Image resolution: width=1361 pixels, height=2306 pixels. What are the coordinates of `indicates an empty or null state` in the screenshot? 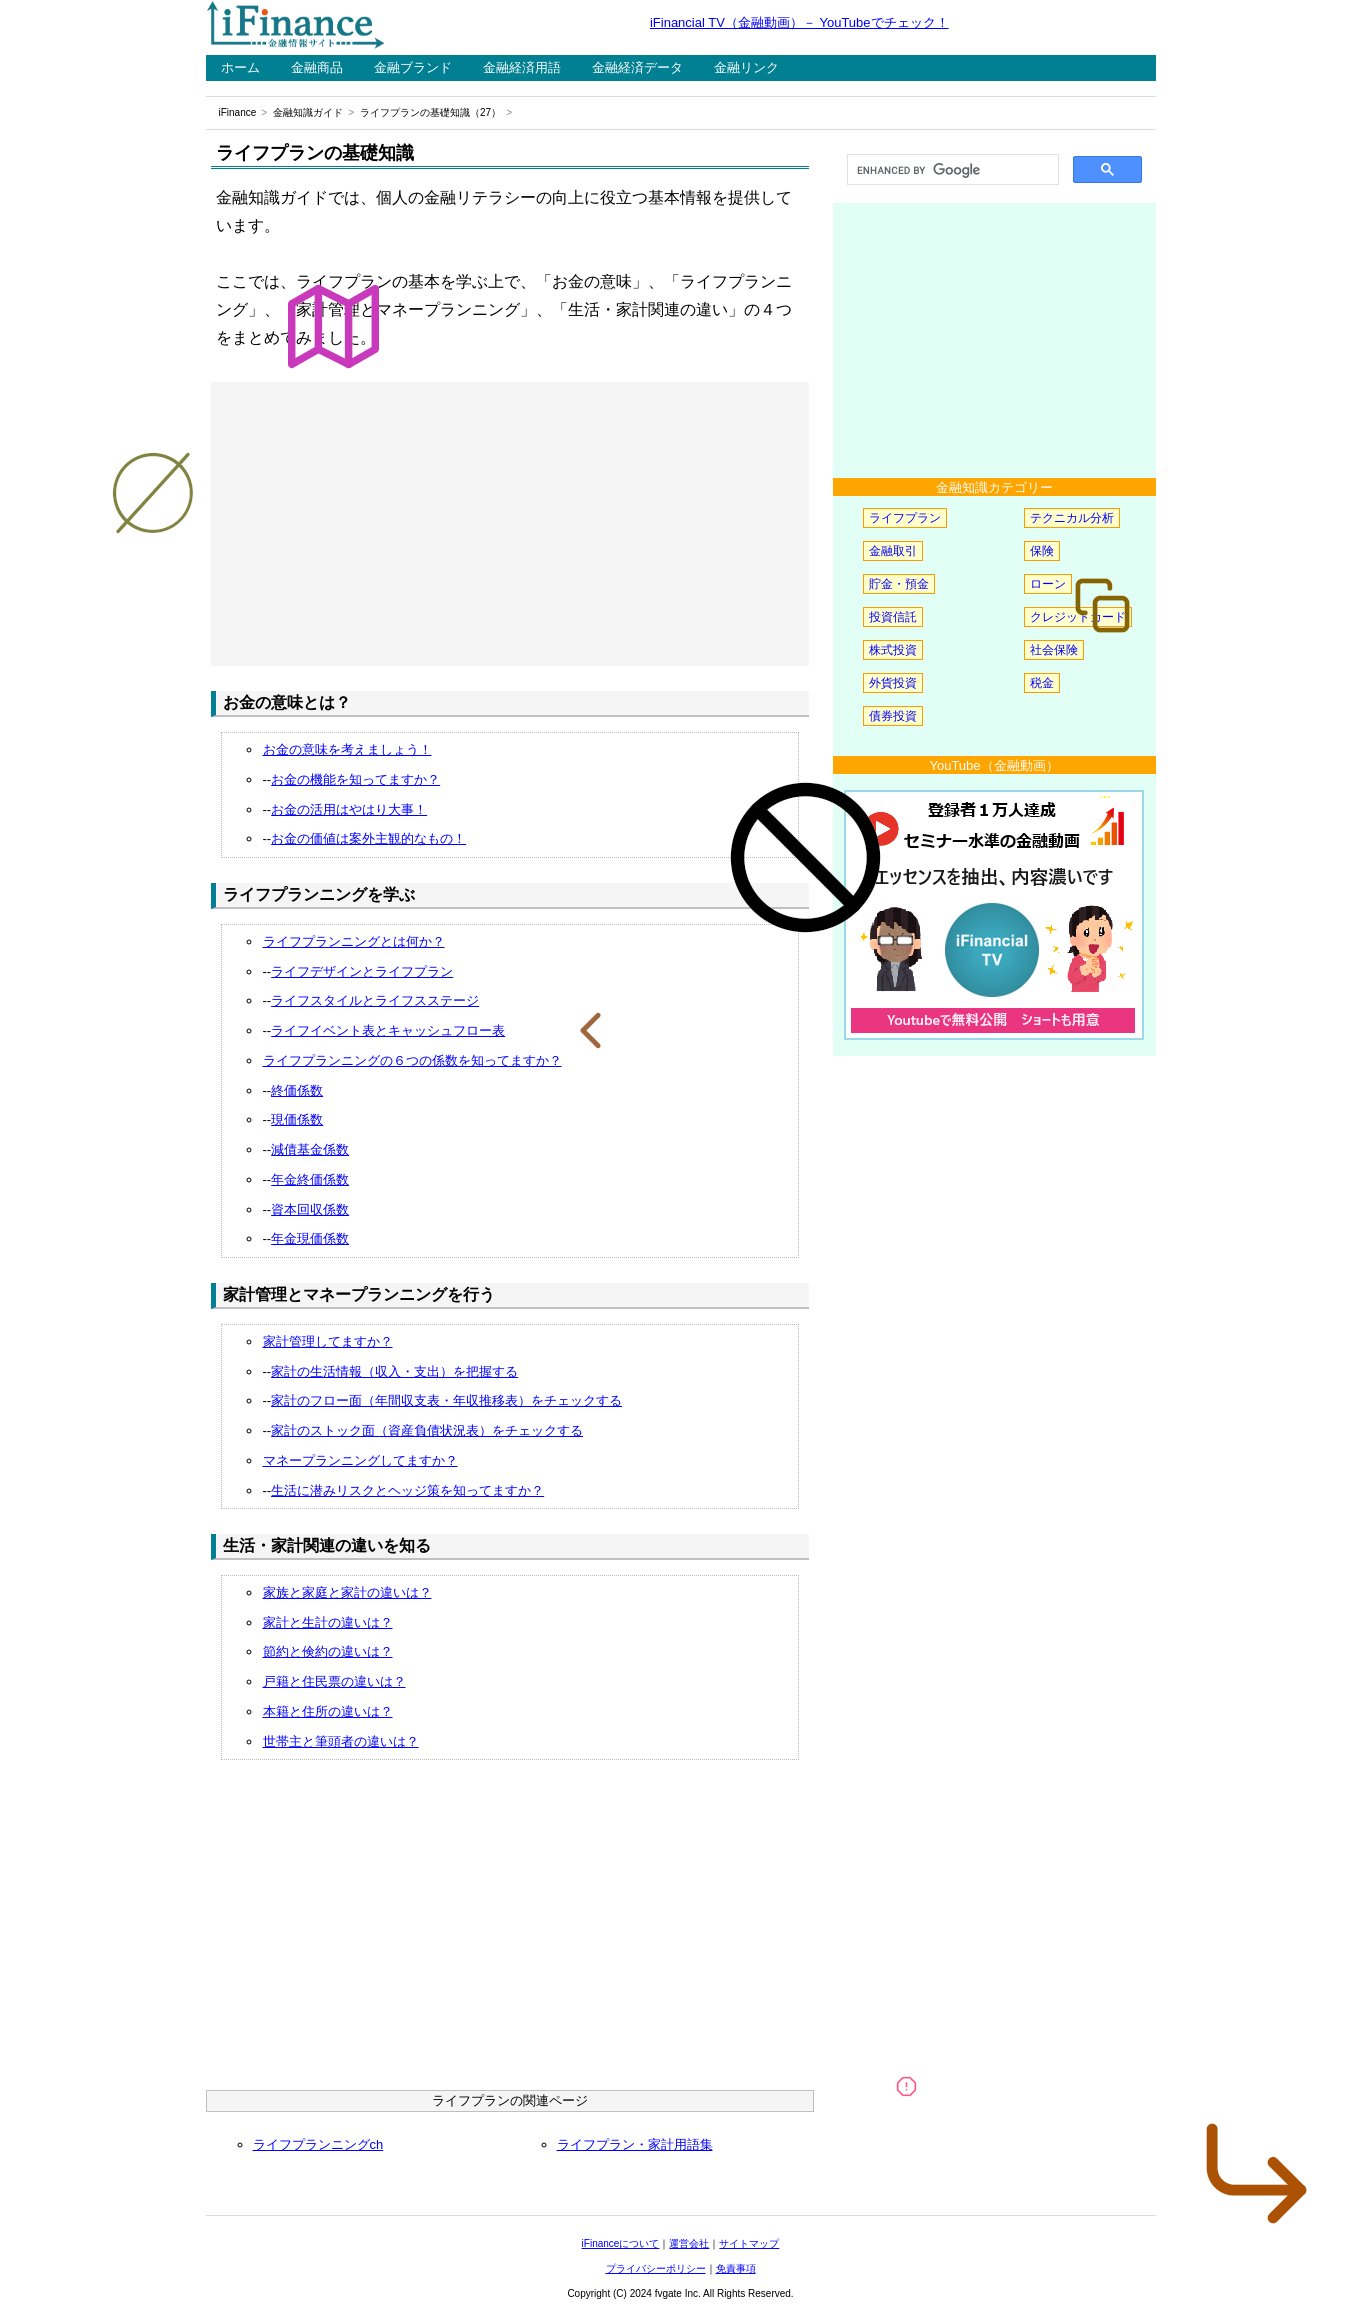 It's located at (153, 493).